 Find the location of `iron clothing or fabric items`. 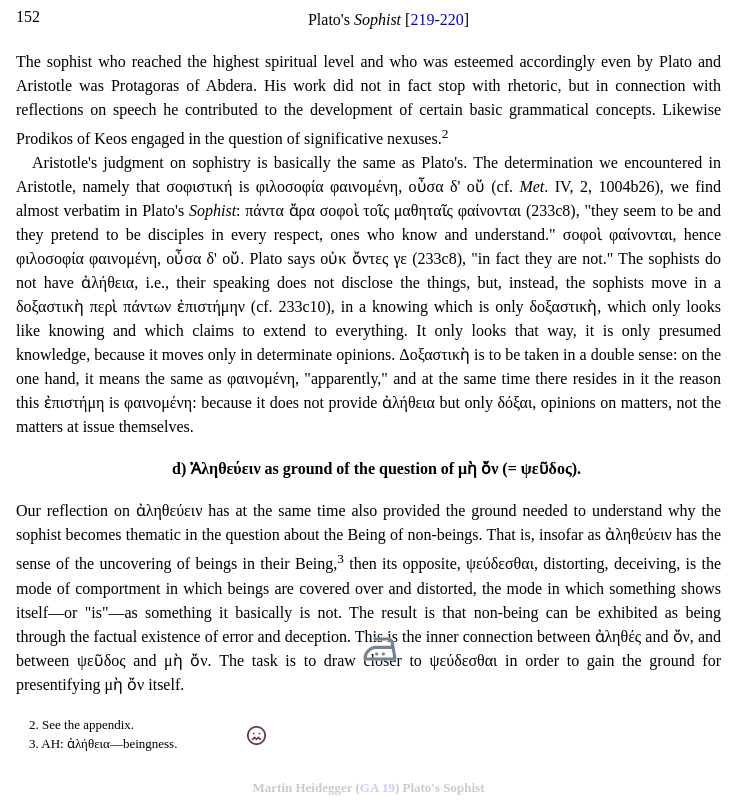

iron clothing or fabric items is located at coordinates (380, 649).